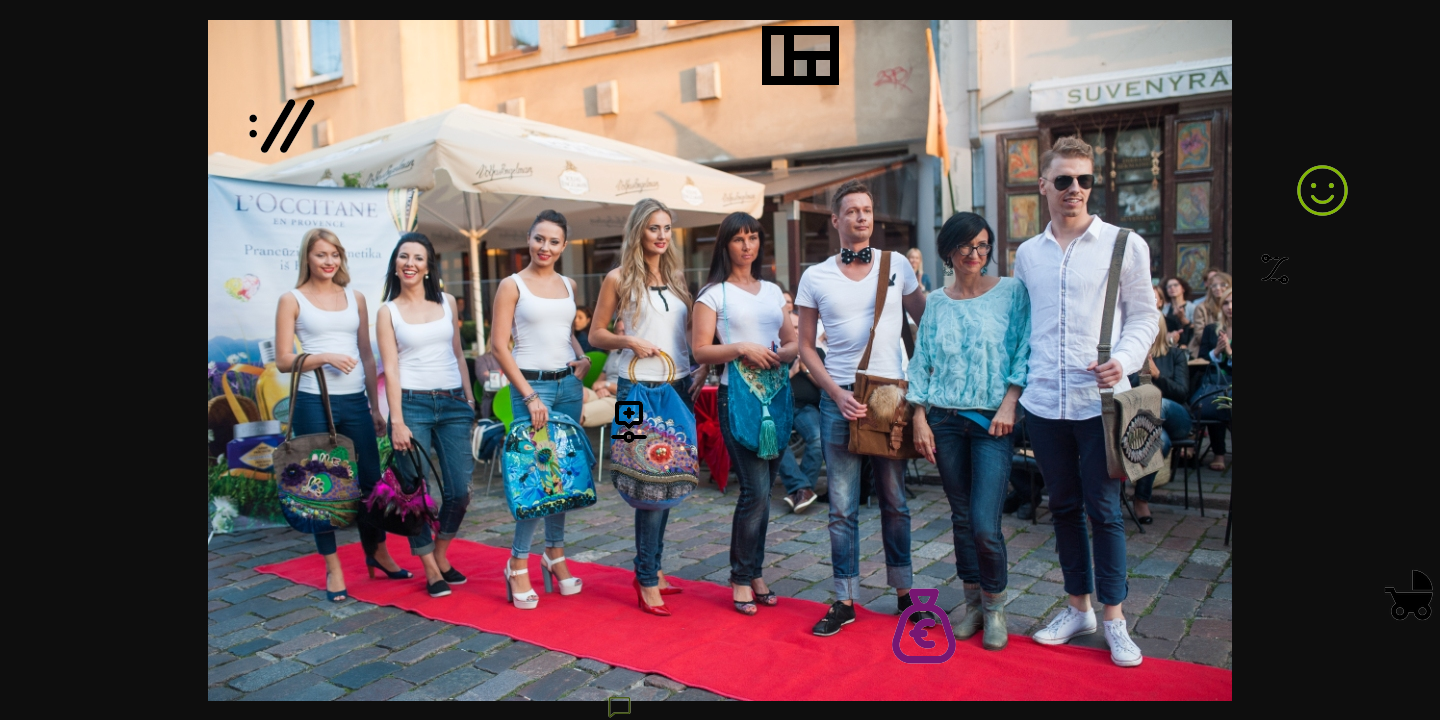 The width and height of the screenshot is (1440, 720). Describe the element at coordinates (924, 626) in the screenshot. I see `view euro tax information` at that location.